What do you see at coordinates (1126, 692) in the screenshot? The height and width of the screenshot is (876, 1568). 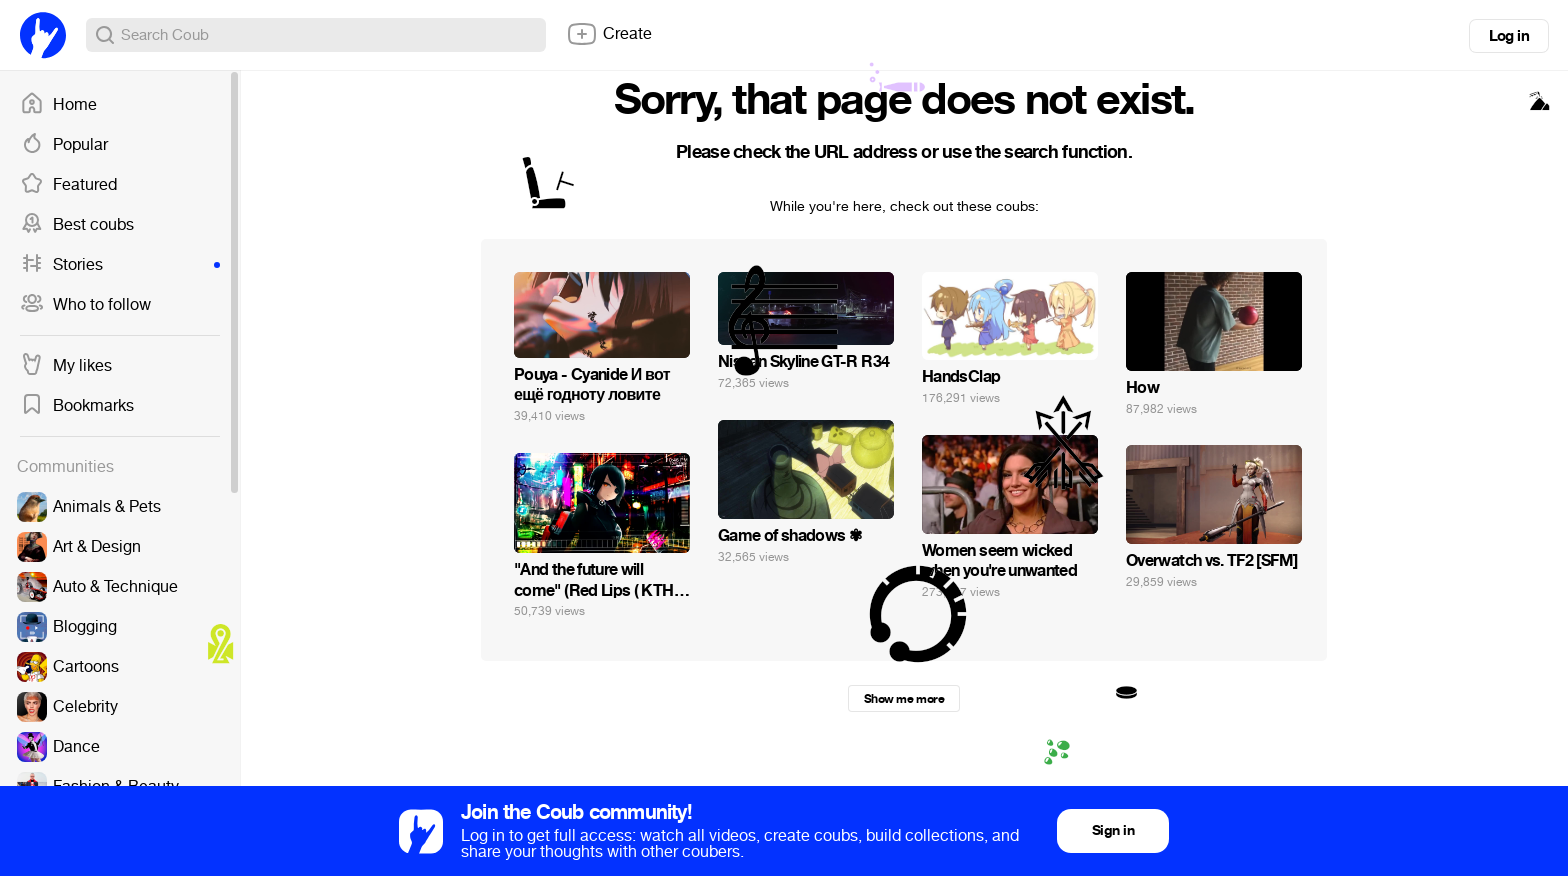 I see `view your token balance` at bounding box center [1126, 692].